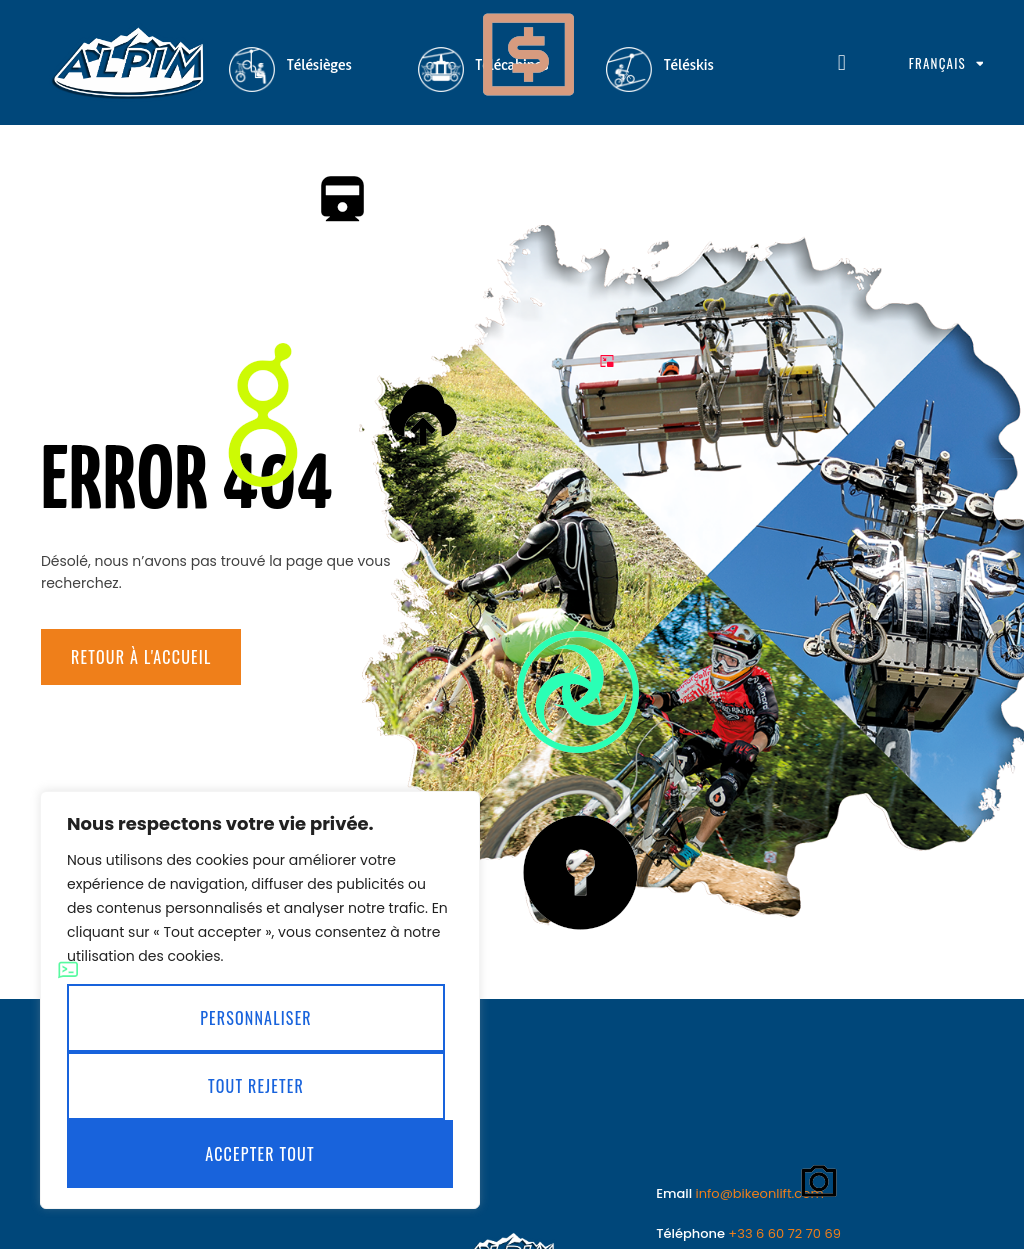 The image size is (1024, 1249). What do you see at coordinates (263, 415) in the screenshot?
I see `greenhouse recruiting software logo` at bounding box center [263, 415].